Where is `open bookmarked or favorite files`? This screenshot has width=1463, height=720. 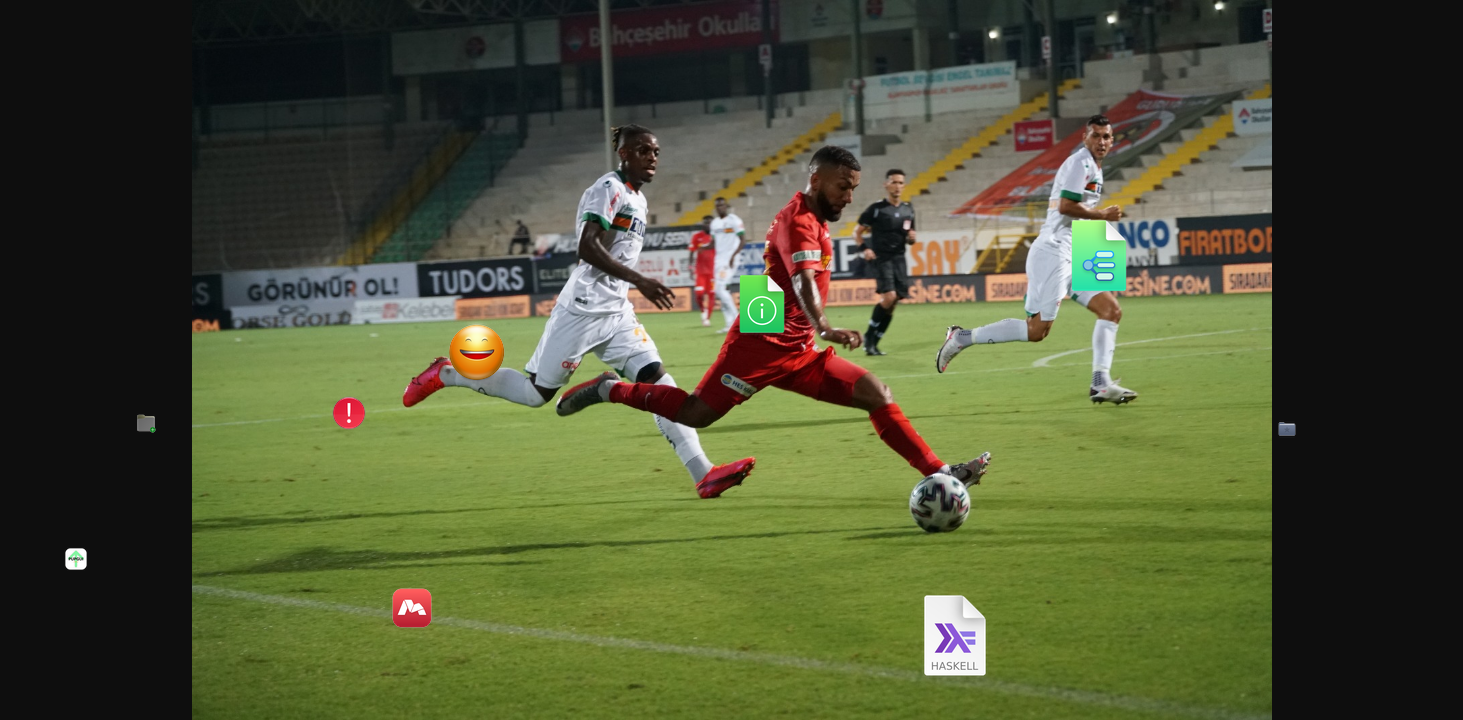 open bookmarked or favorite files is located at coordinates (1287, 429).